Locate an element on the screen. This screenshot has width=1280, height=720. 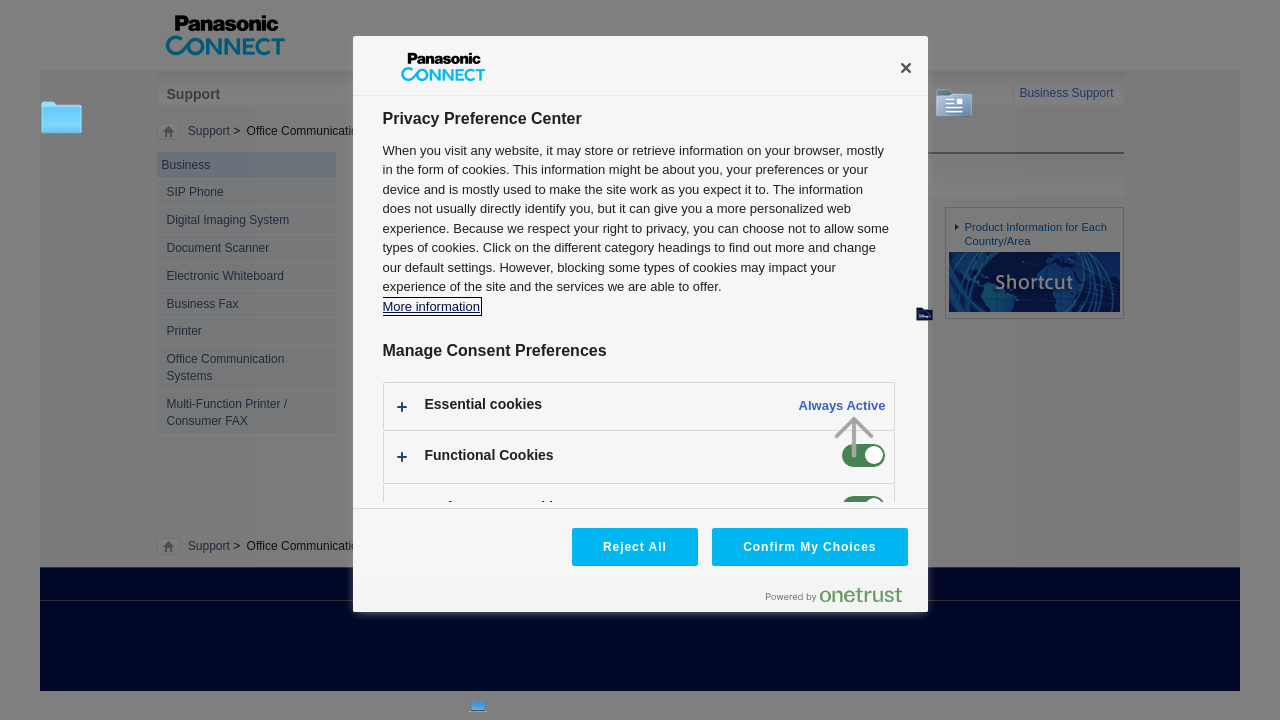
represents this macbook pro in system settings or about this mac is located at coordinates (478, 706).